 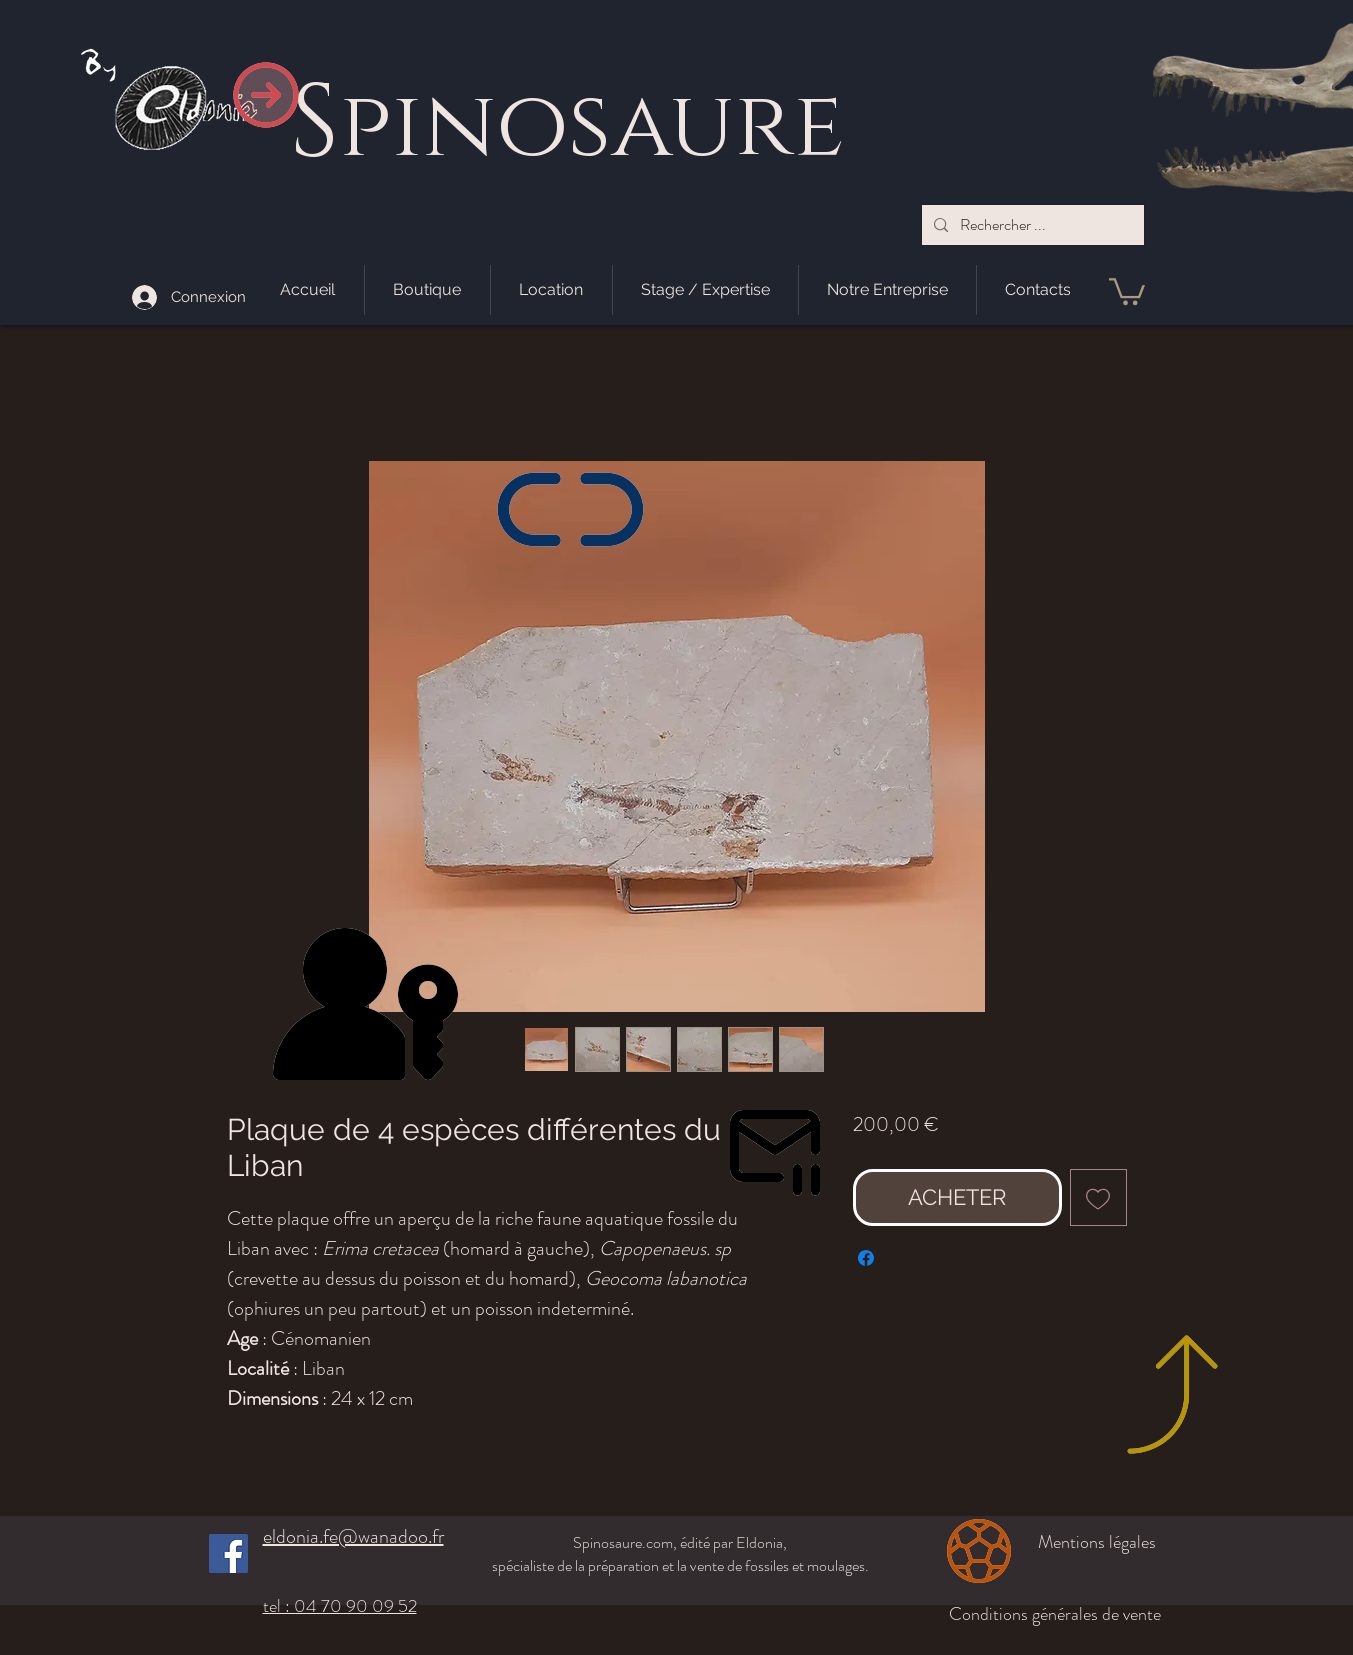 What do you see at coordinates (979, 1551) in the screenshot?
I see `access sports or soccer-related content` at bounding box center [979, 1551].